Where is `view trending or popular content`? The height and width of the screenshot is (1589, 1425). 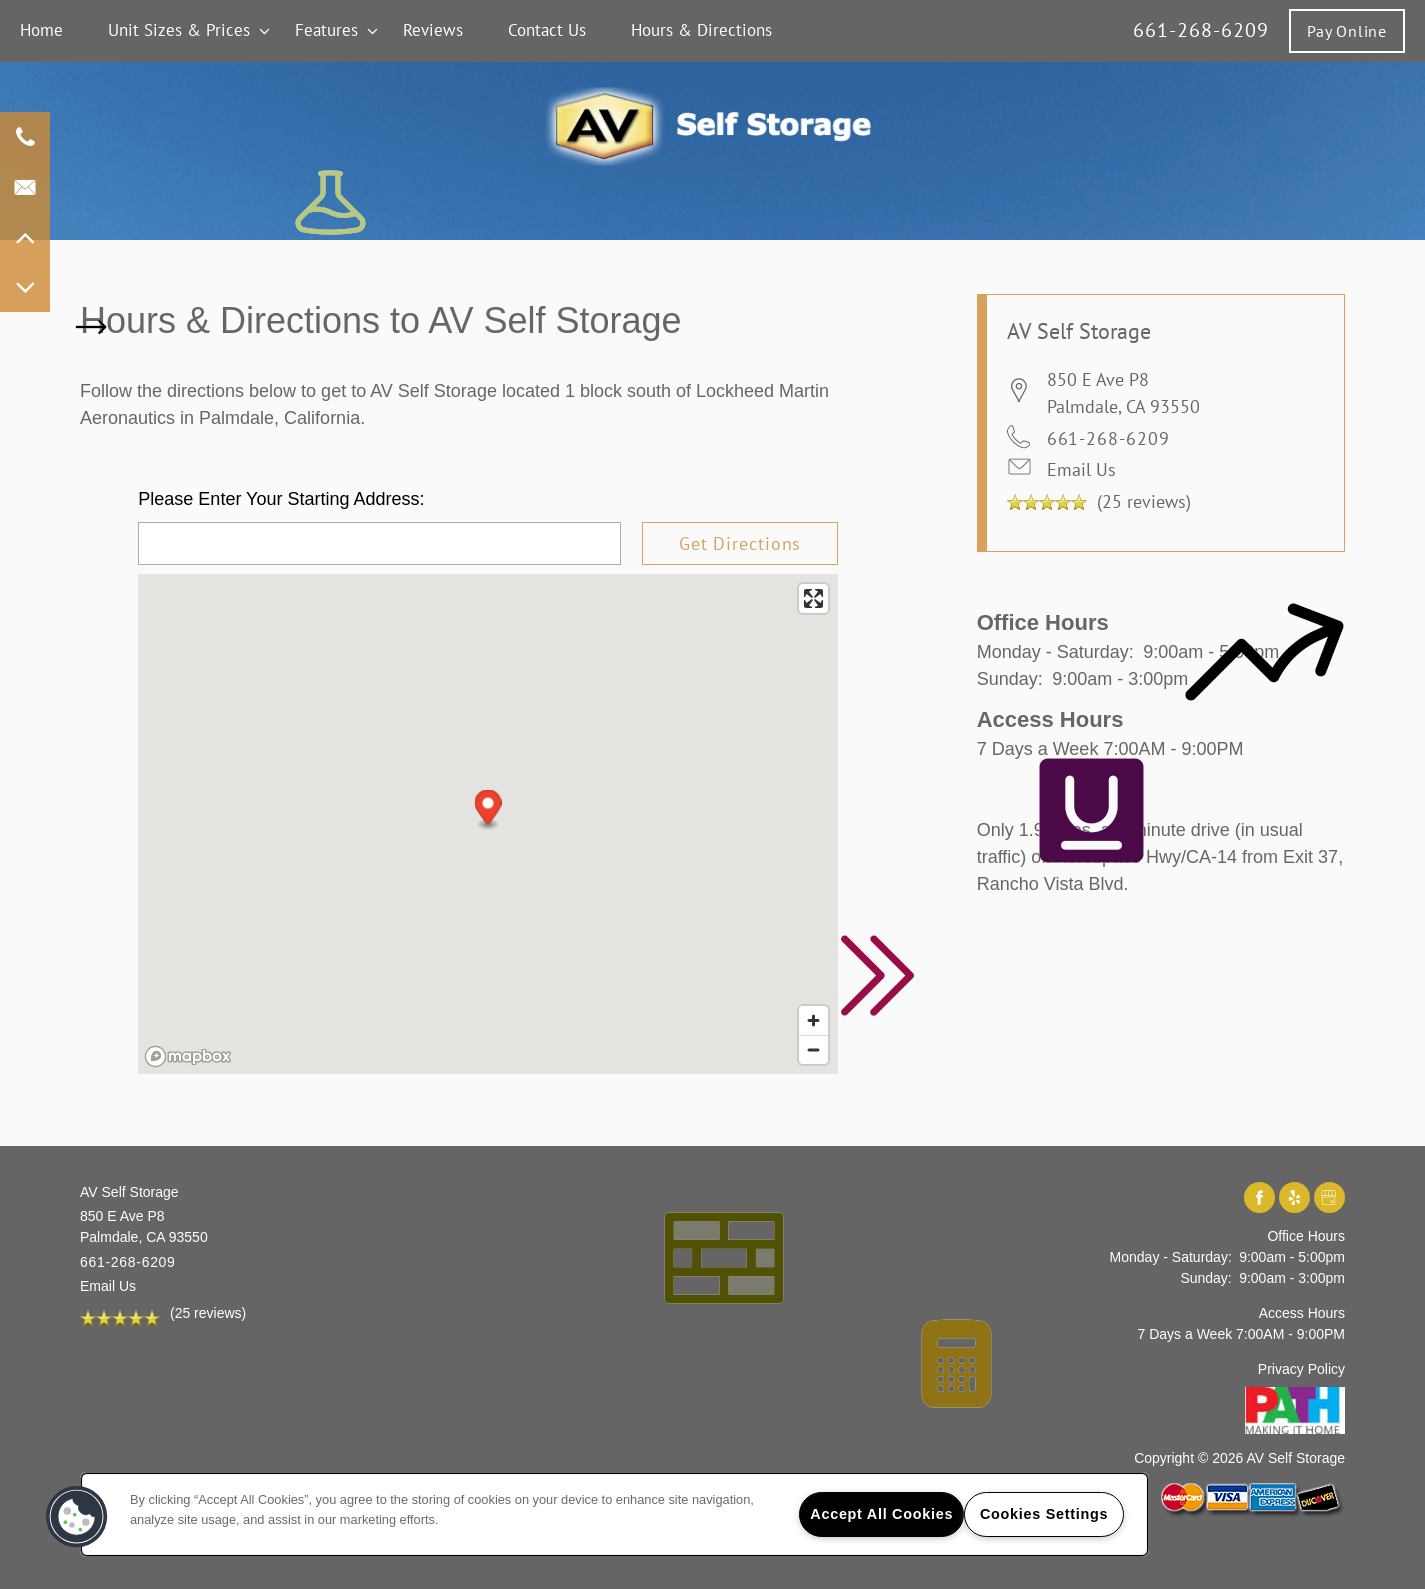
view trending or popular content is located at coordinates (1264, 650).